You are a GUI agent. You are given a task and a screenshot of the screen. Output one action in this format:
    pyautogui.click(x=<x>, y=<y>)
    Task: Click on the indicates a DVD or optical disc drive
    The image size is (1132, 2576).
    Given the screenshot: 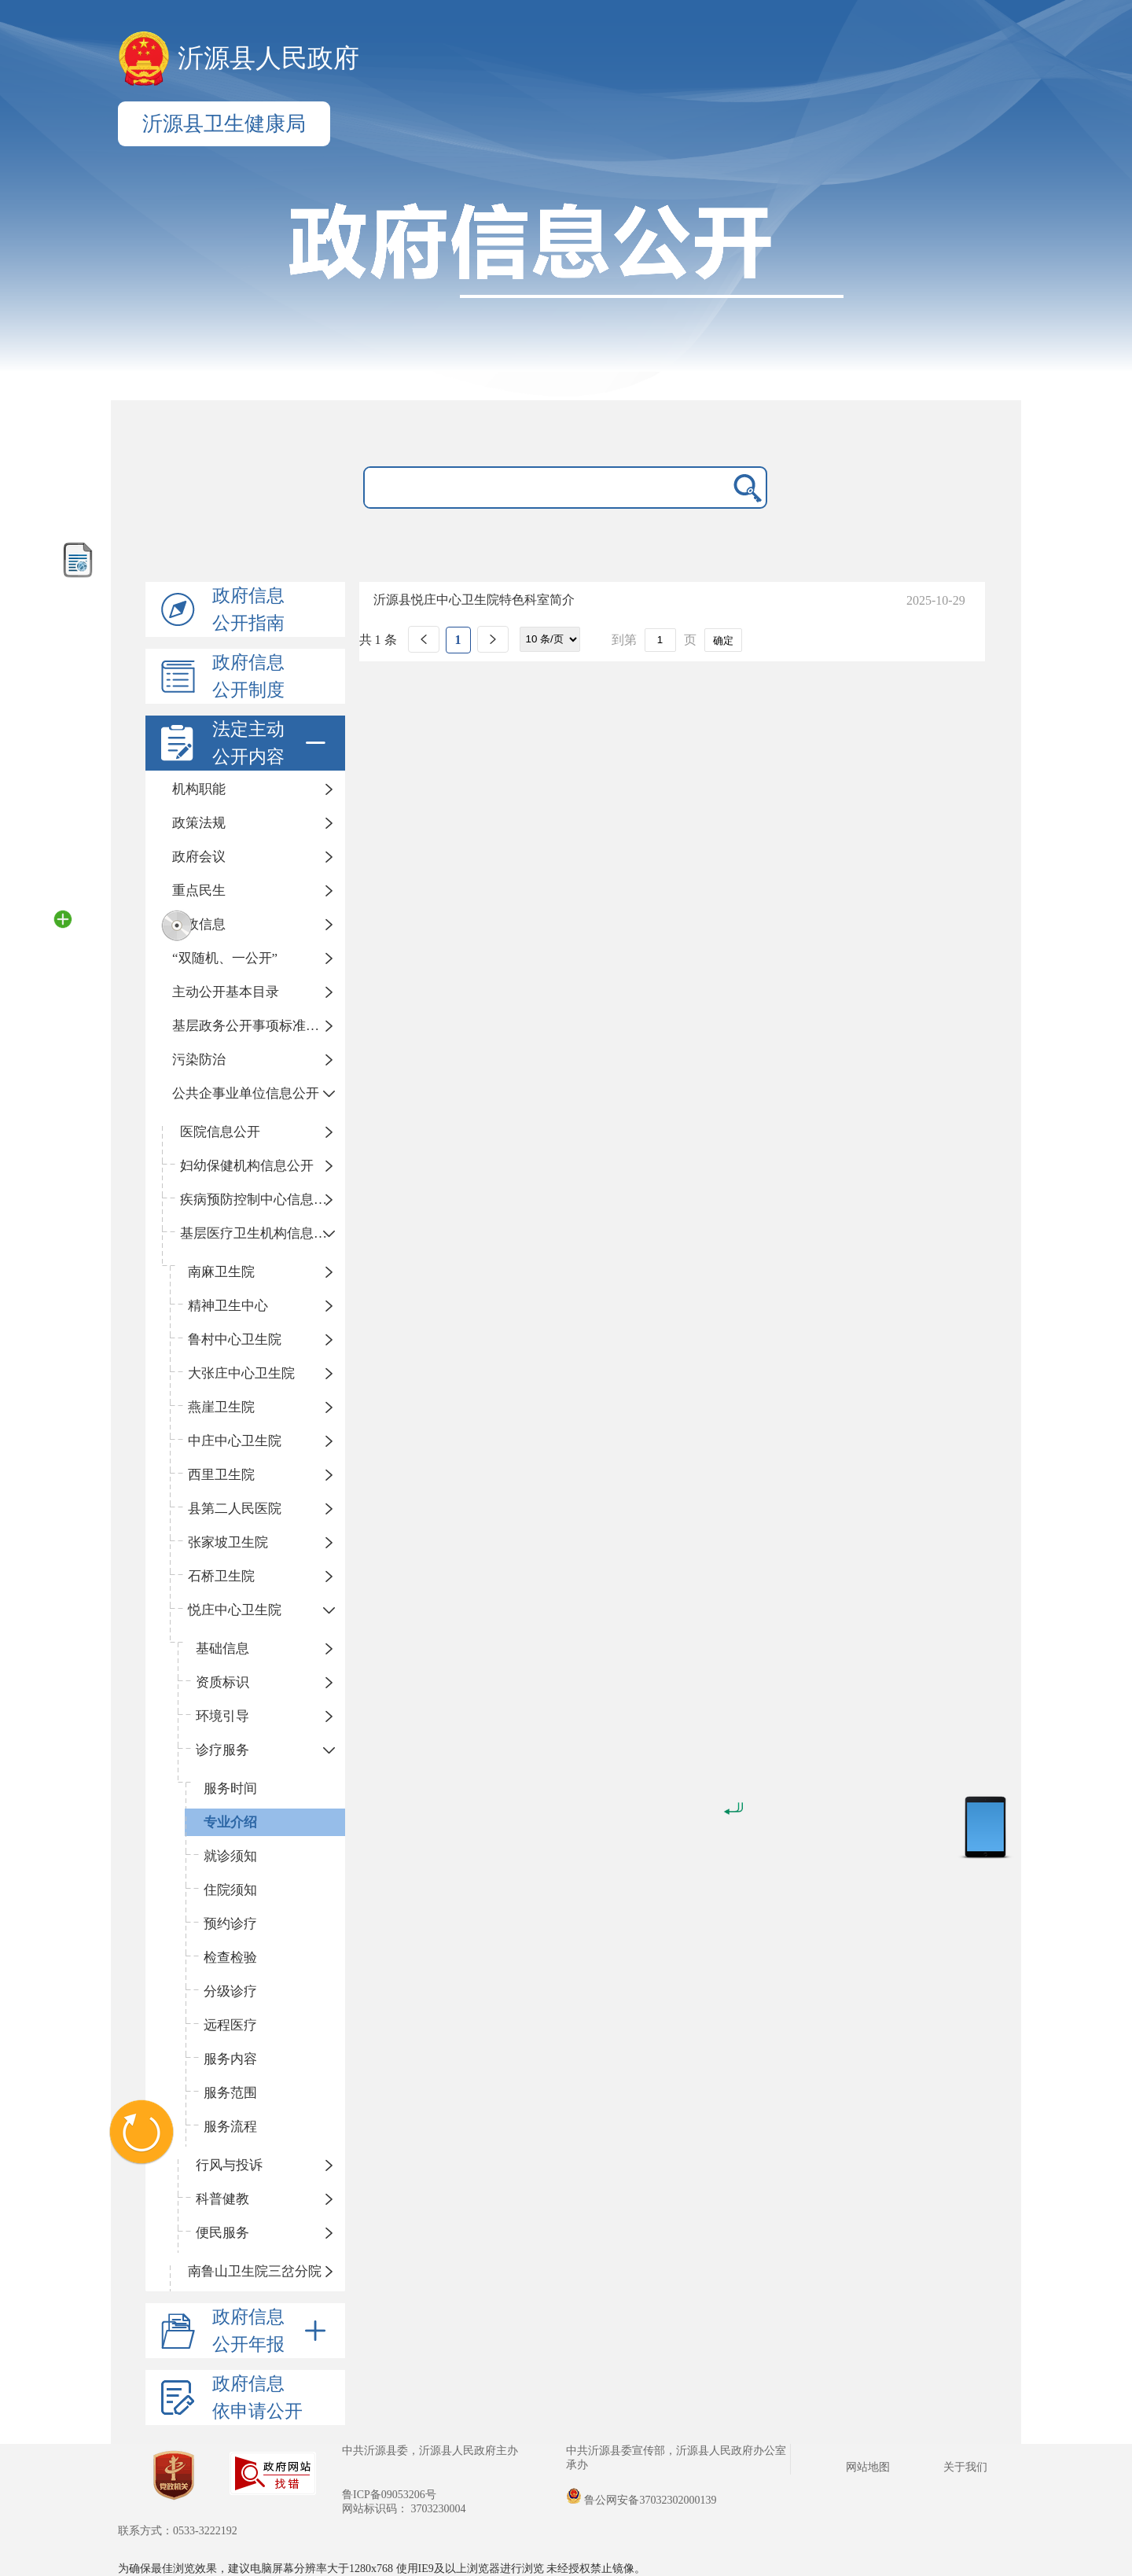 What is the action you would take?
    pyautogui.click(x=177, y=926)
    